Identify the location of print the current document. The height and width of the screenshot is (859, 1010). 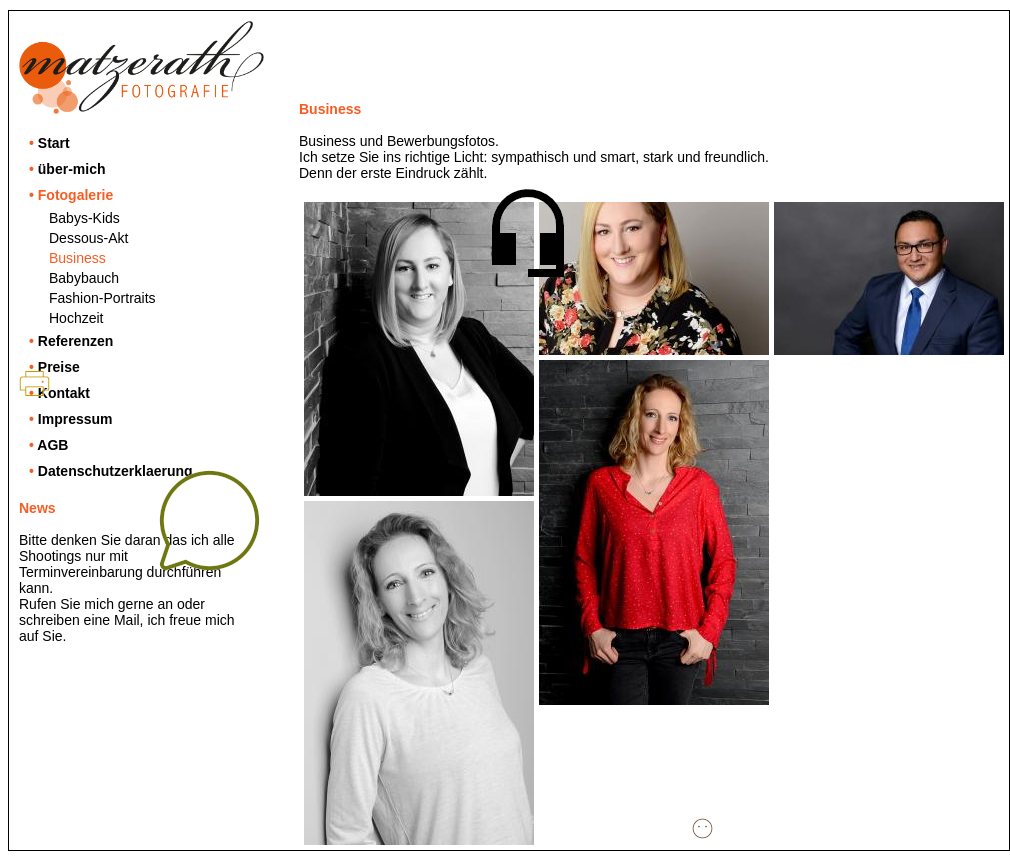
(34, 383).